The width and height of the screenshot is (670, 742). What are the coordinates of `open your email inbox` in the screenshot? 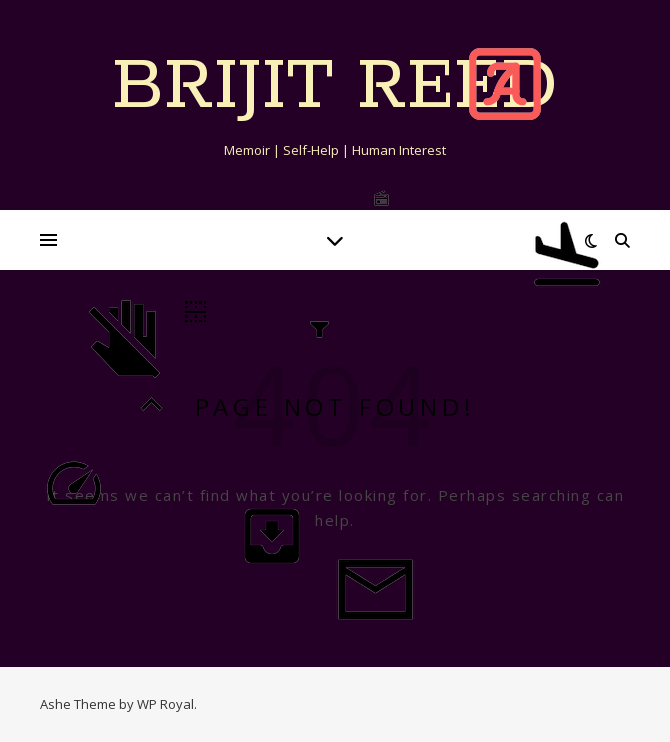 It's located at (375, 589).